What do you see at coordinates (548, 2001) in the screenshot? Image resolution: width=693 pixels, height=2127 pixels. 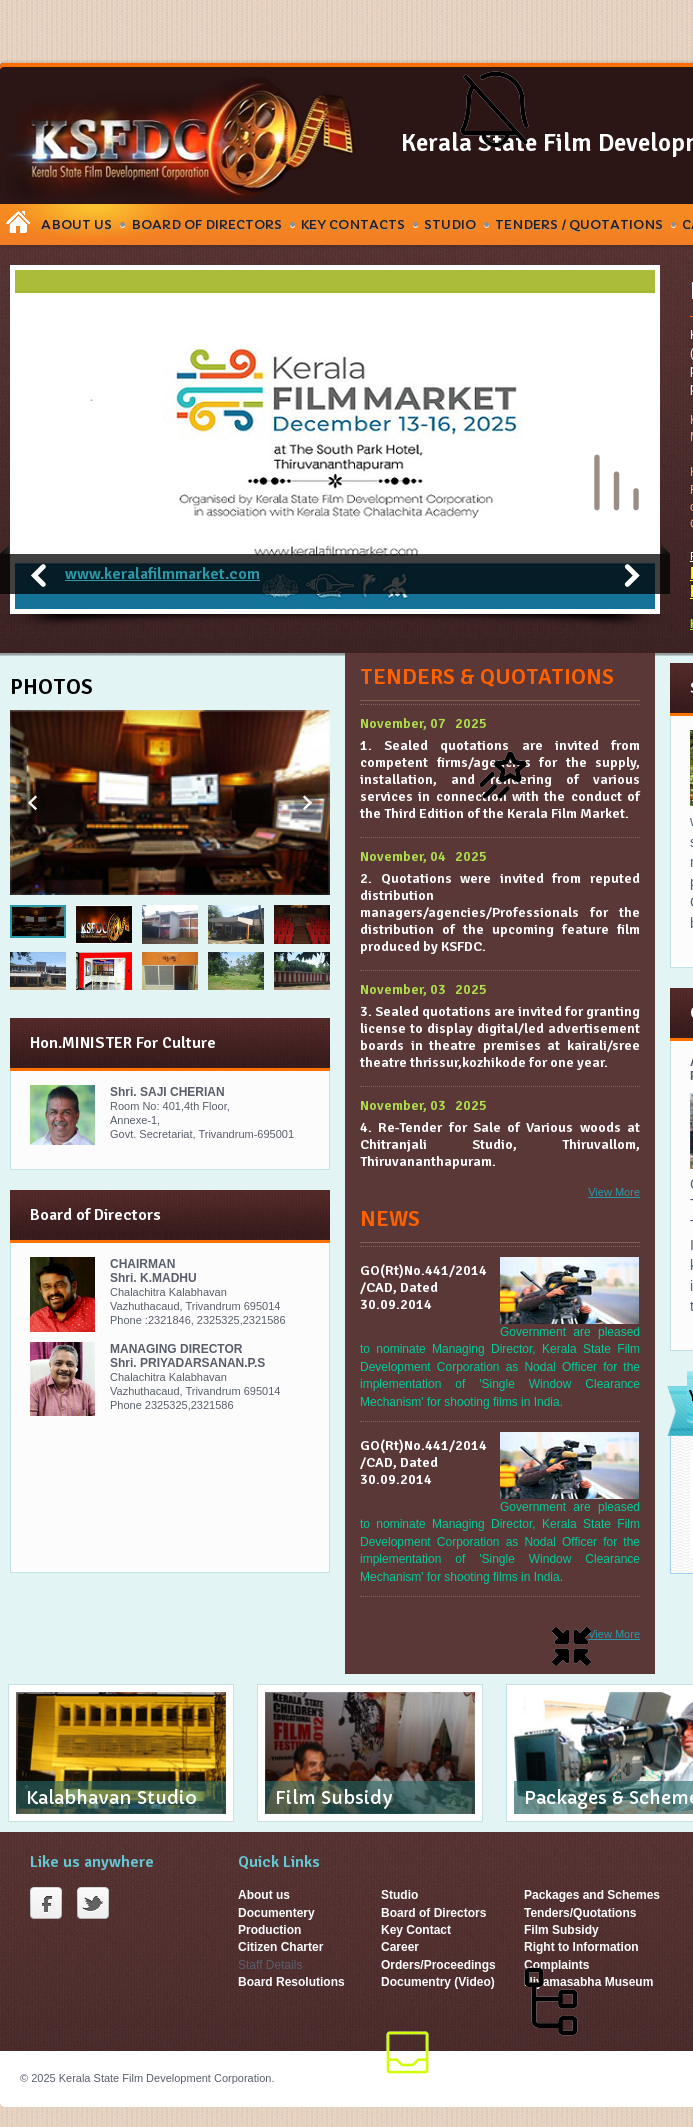 I see `view hierarchical folder structure` at bounding box center [548, 2001].